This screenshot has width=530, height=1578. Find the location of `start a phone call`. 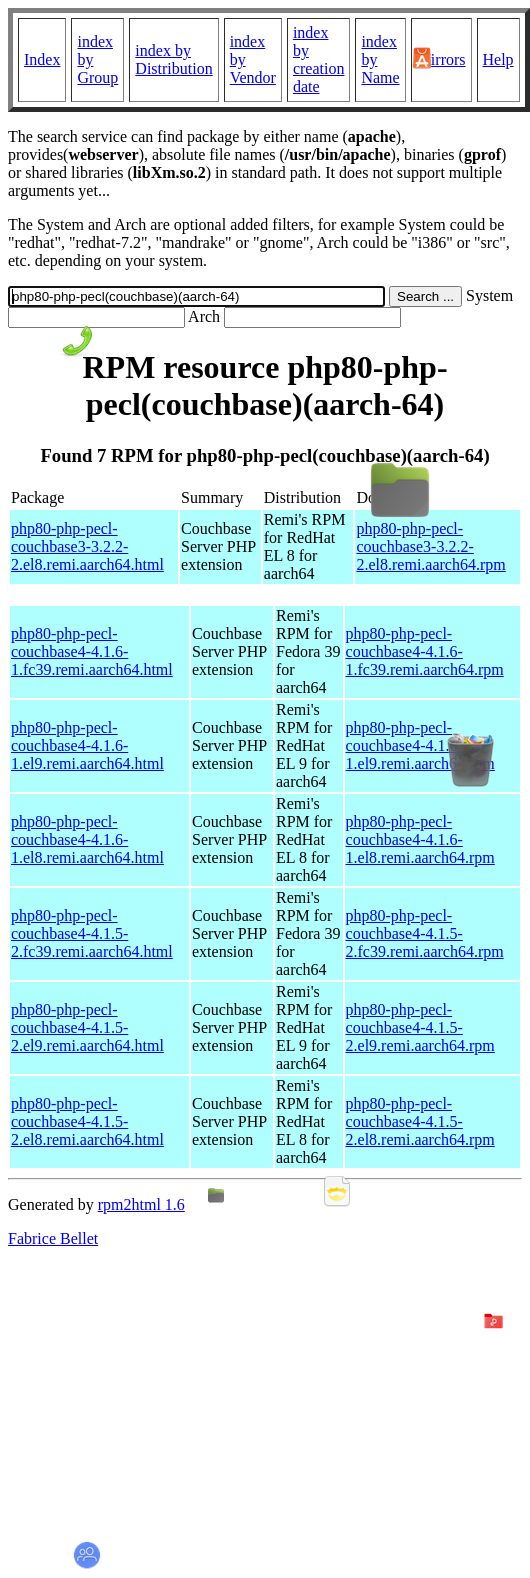

start a phone call is located at coordinates (77, 342).